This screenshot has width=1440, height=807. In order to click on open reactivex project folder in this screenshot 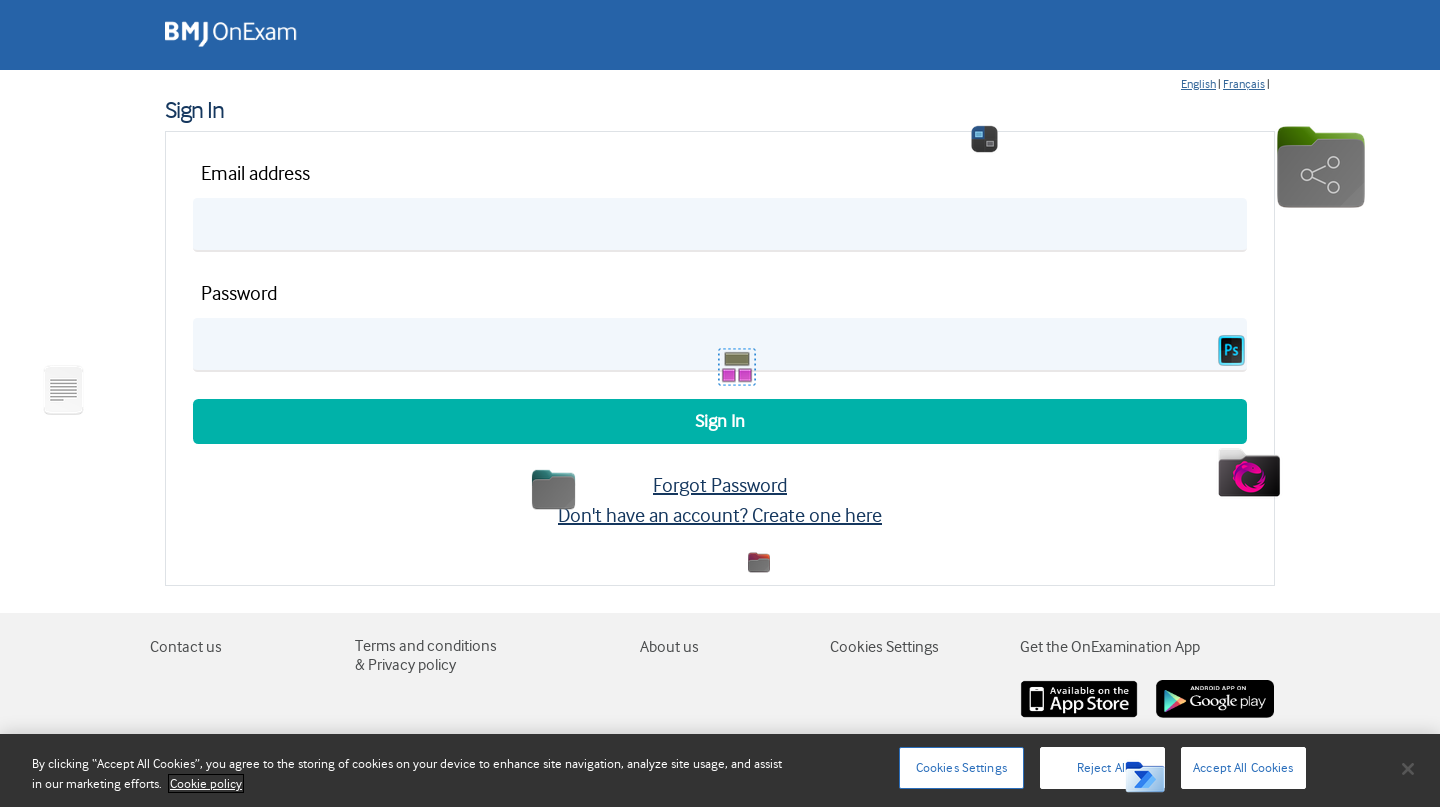, I will do `click(1249, 474)`.